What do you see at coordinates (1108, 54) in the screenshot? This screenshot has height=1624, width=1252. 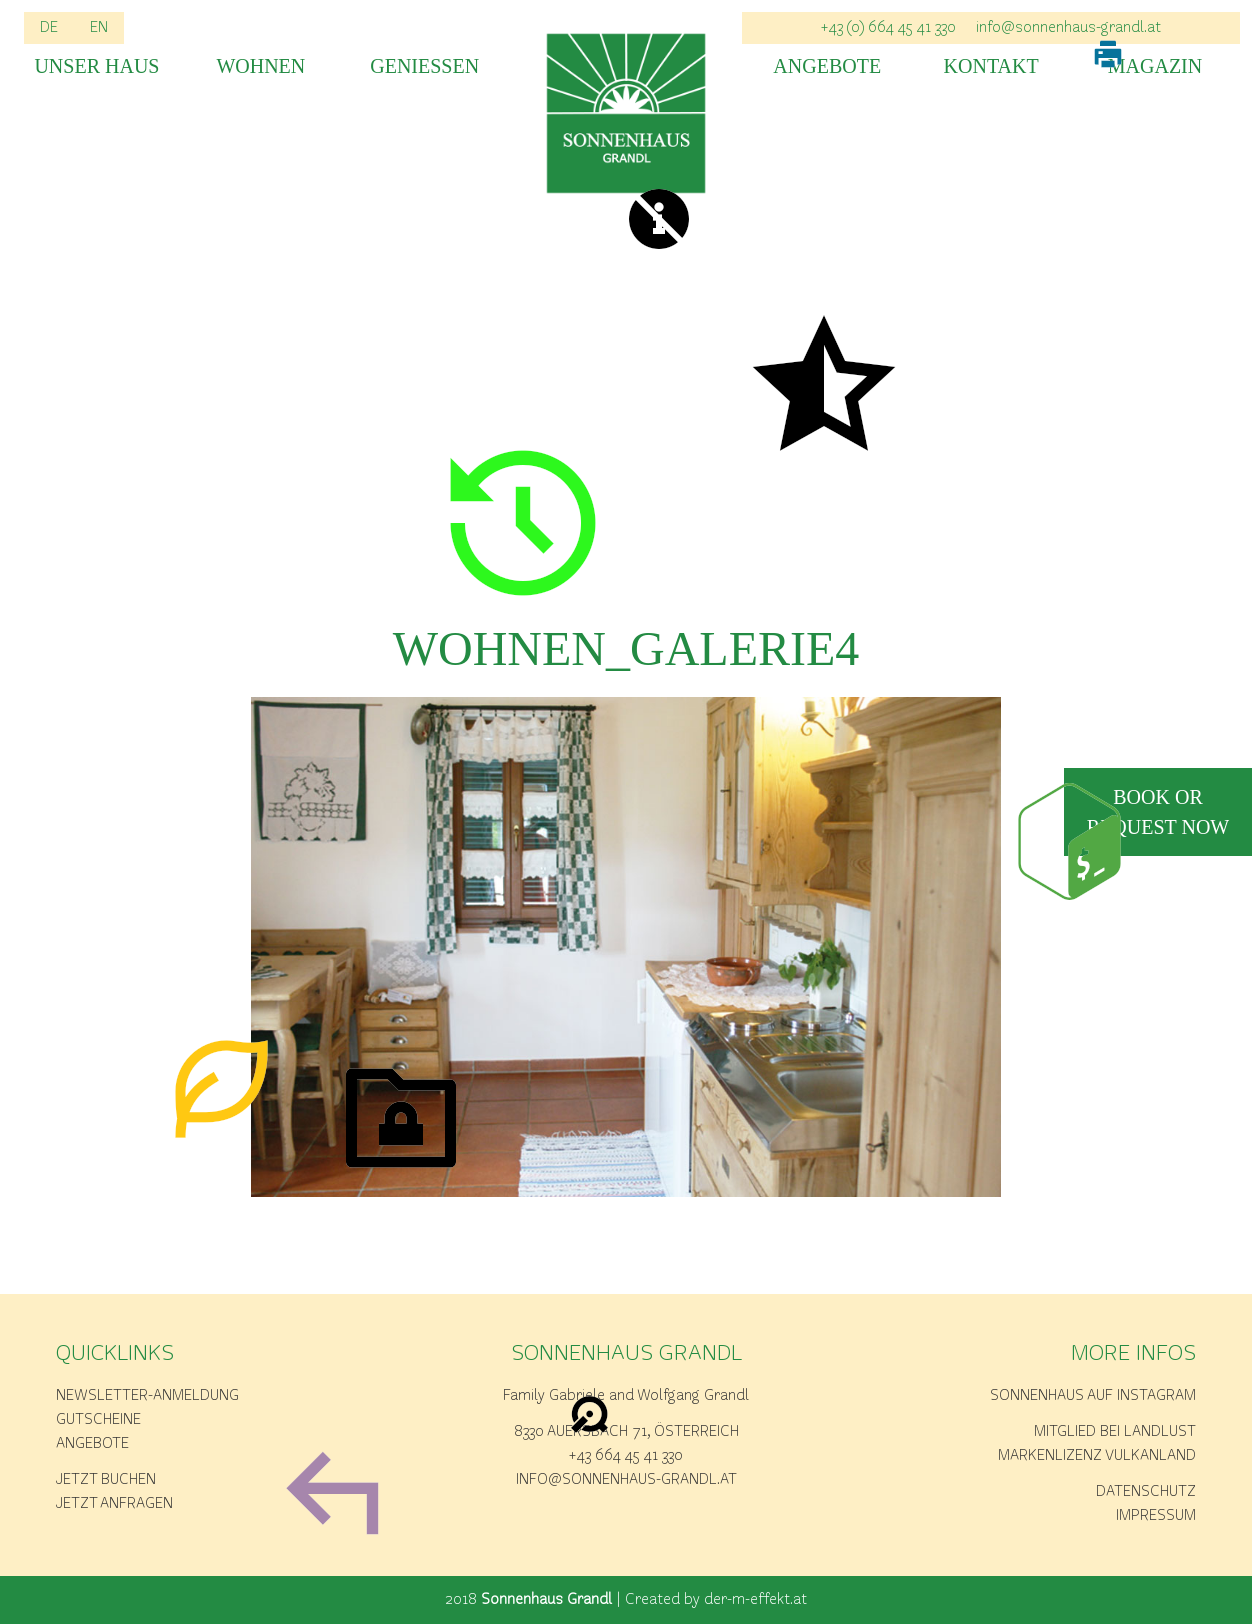 I see `print the current document` at bounding box center [1108, 54].